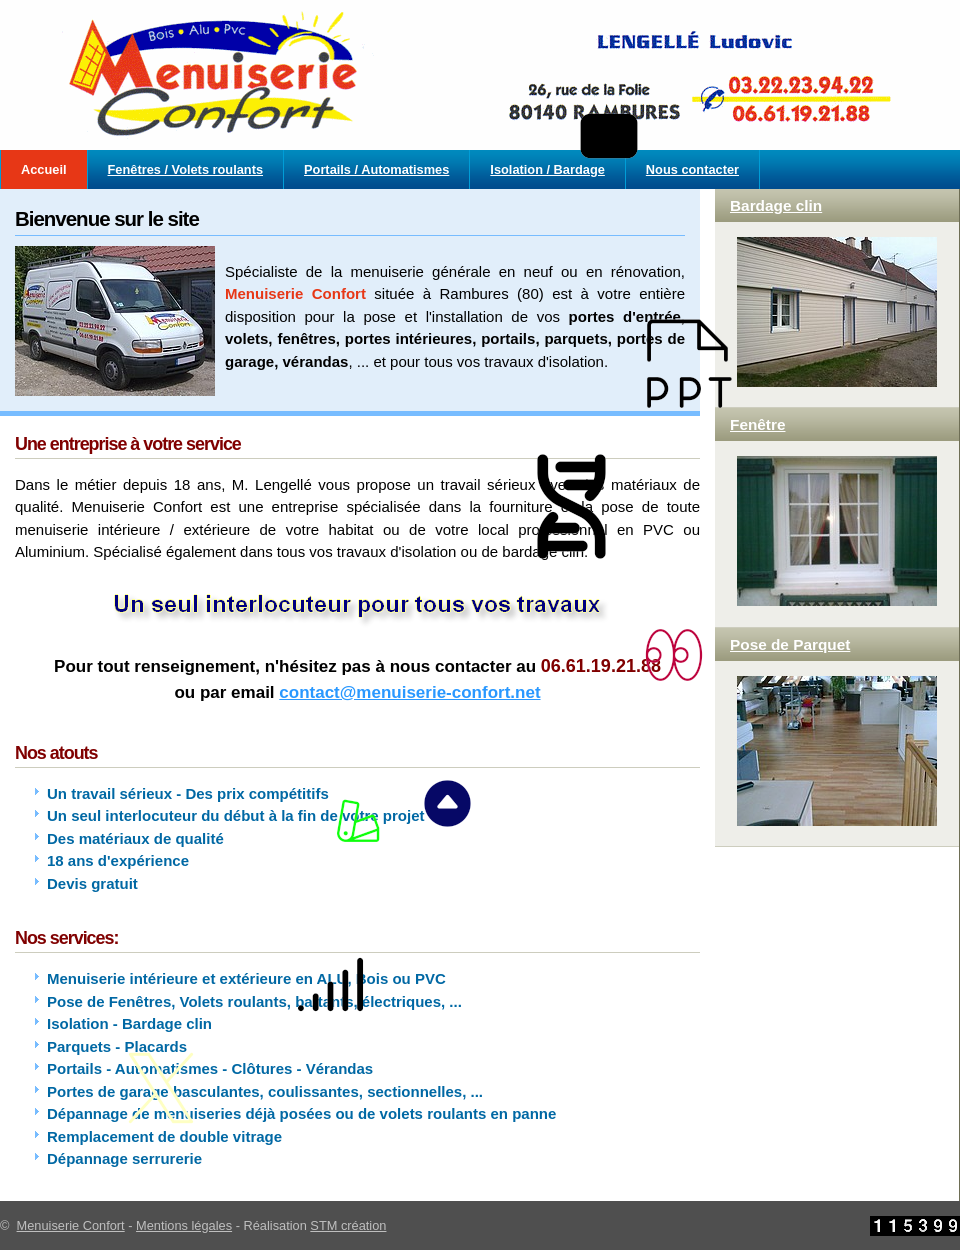  Describe the element at coordinates (330, 984) in the screenshot. I see `indicates cellular or network signal strength` at that location.